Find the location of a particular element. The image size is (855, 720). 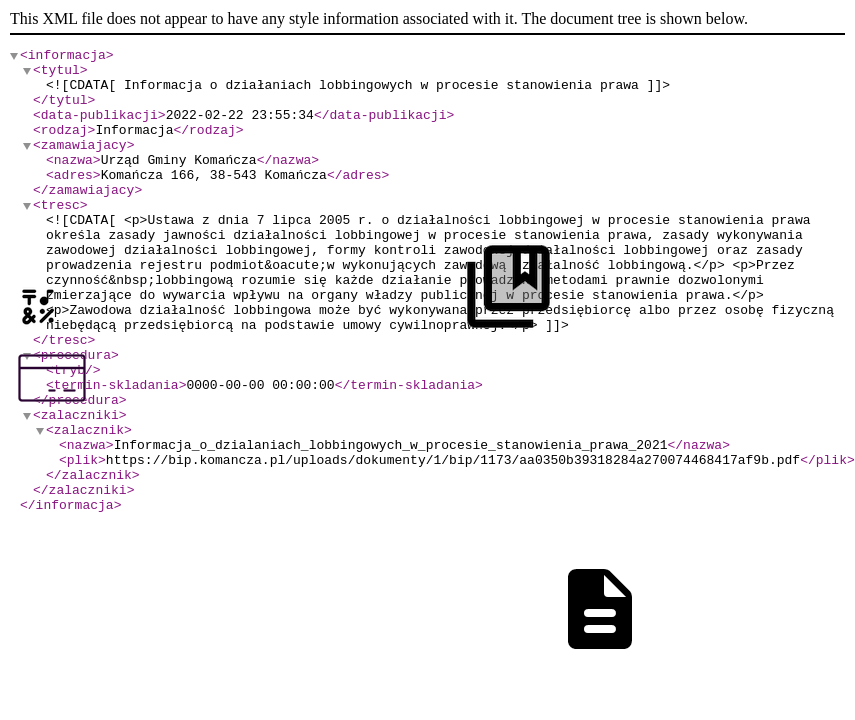

access your bookmarked collections is located at coordinates (508, 286).